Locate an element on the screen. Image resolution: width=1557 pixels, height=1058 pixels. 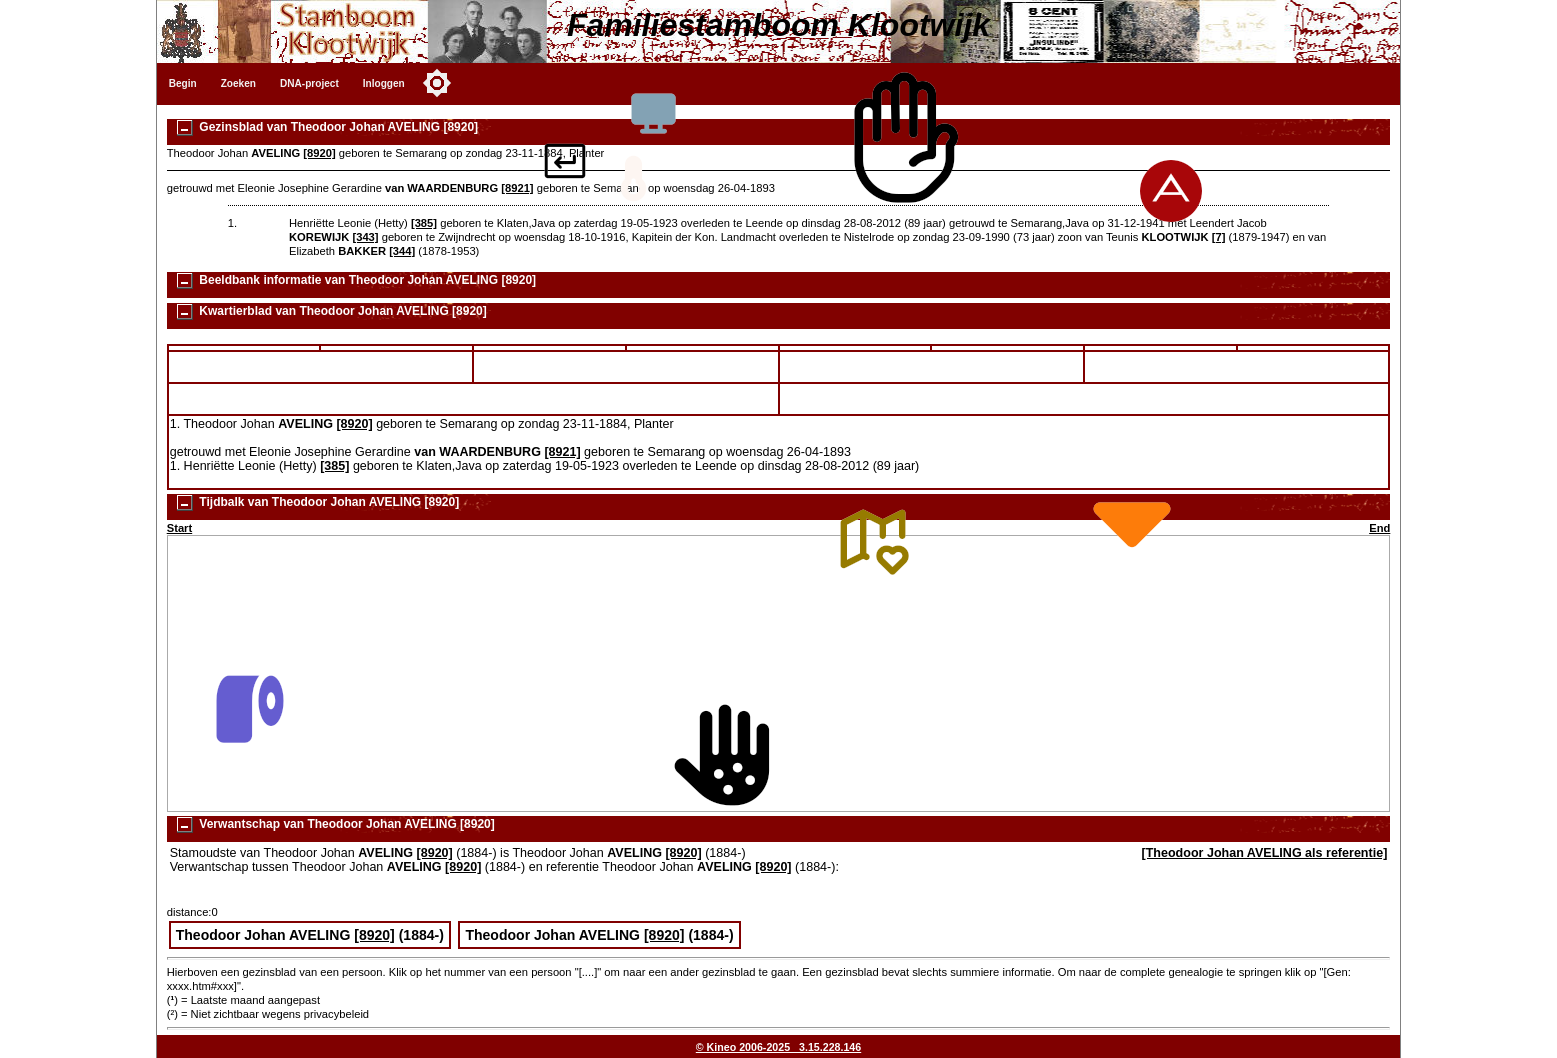
sort items in descending order is located at coordinates (1132, 496).